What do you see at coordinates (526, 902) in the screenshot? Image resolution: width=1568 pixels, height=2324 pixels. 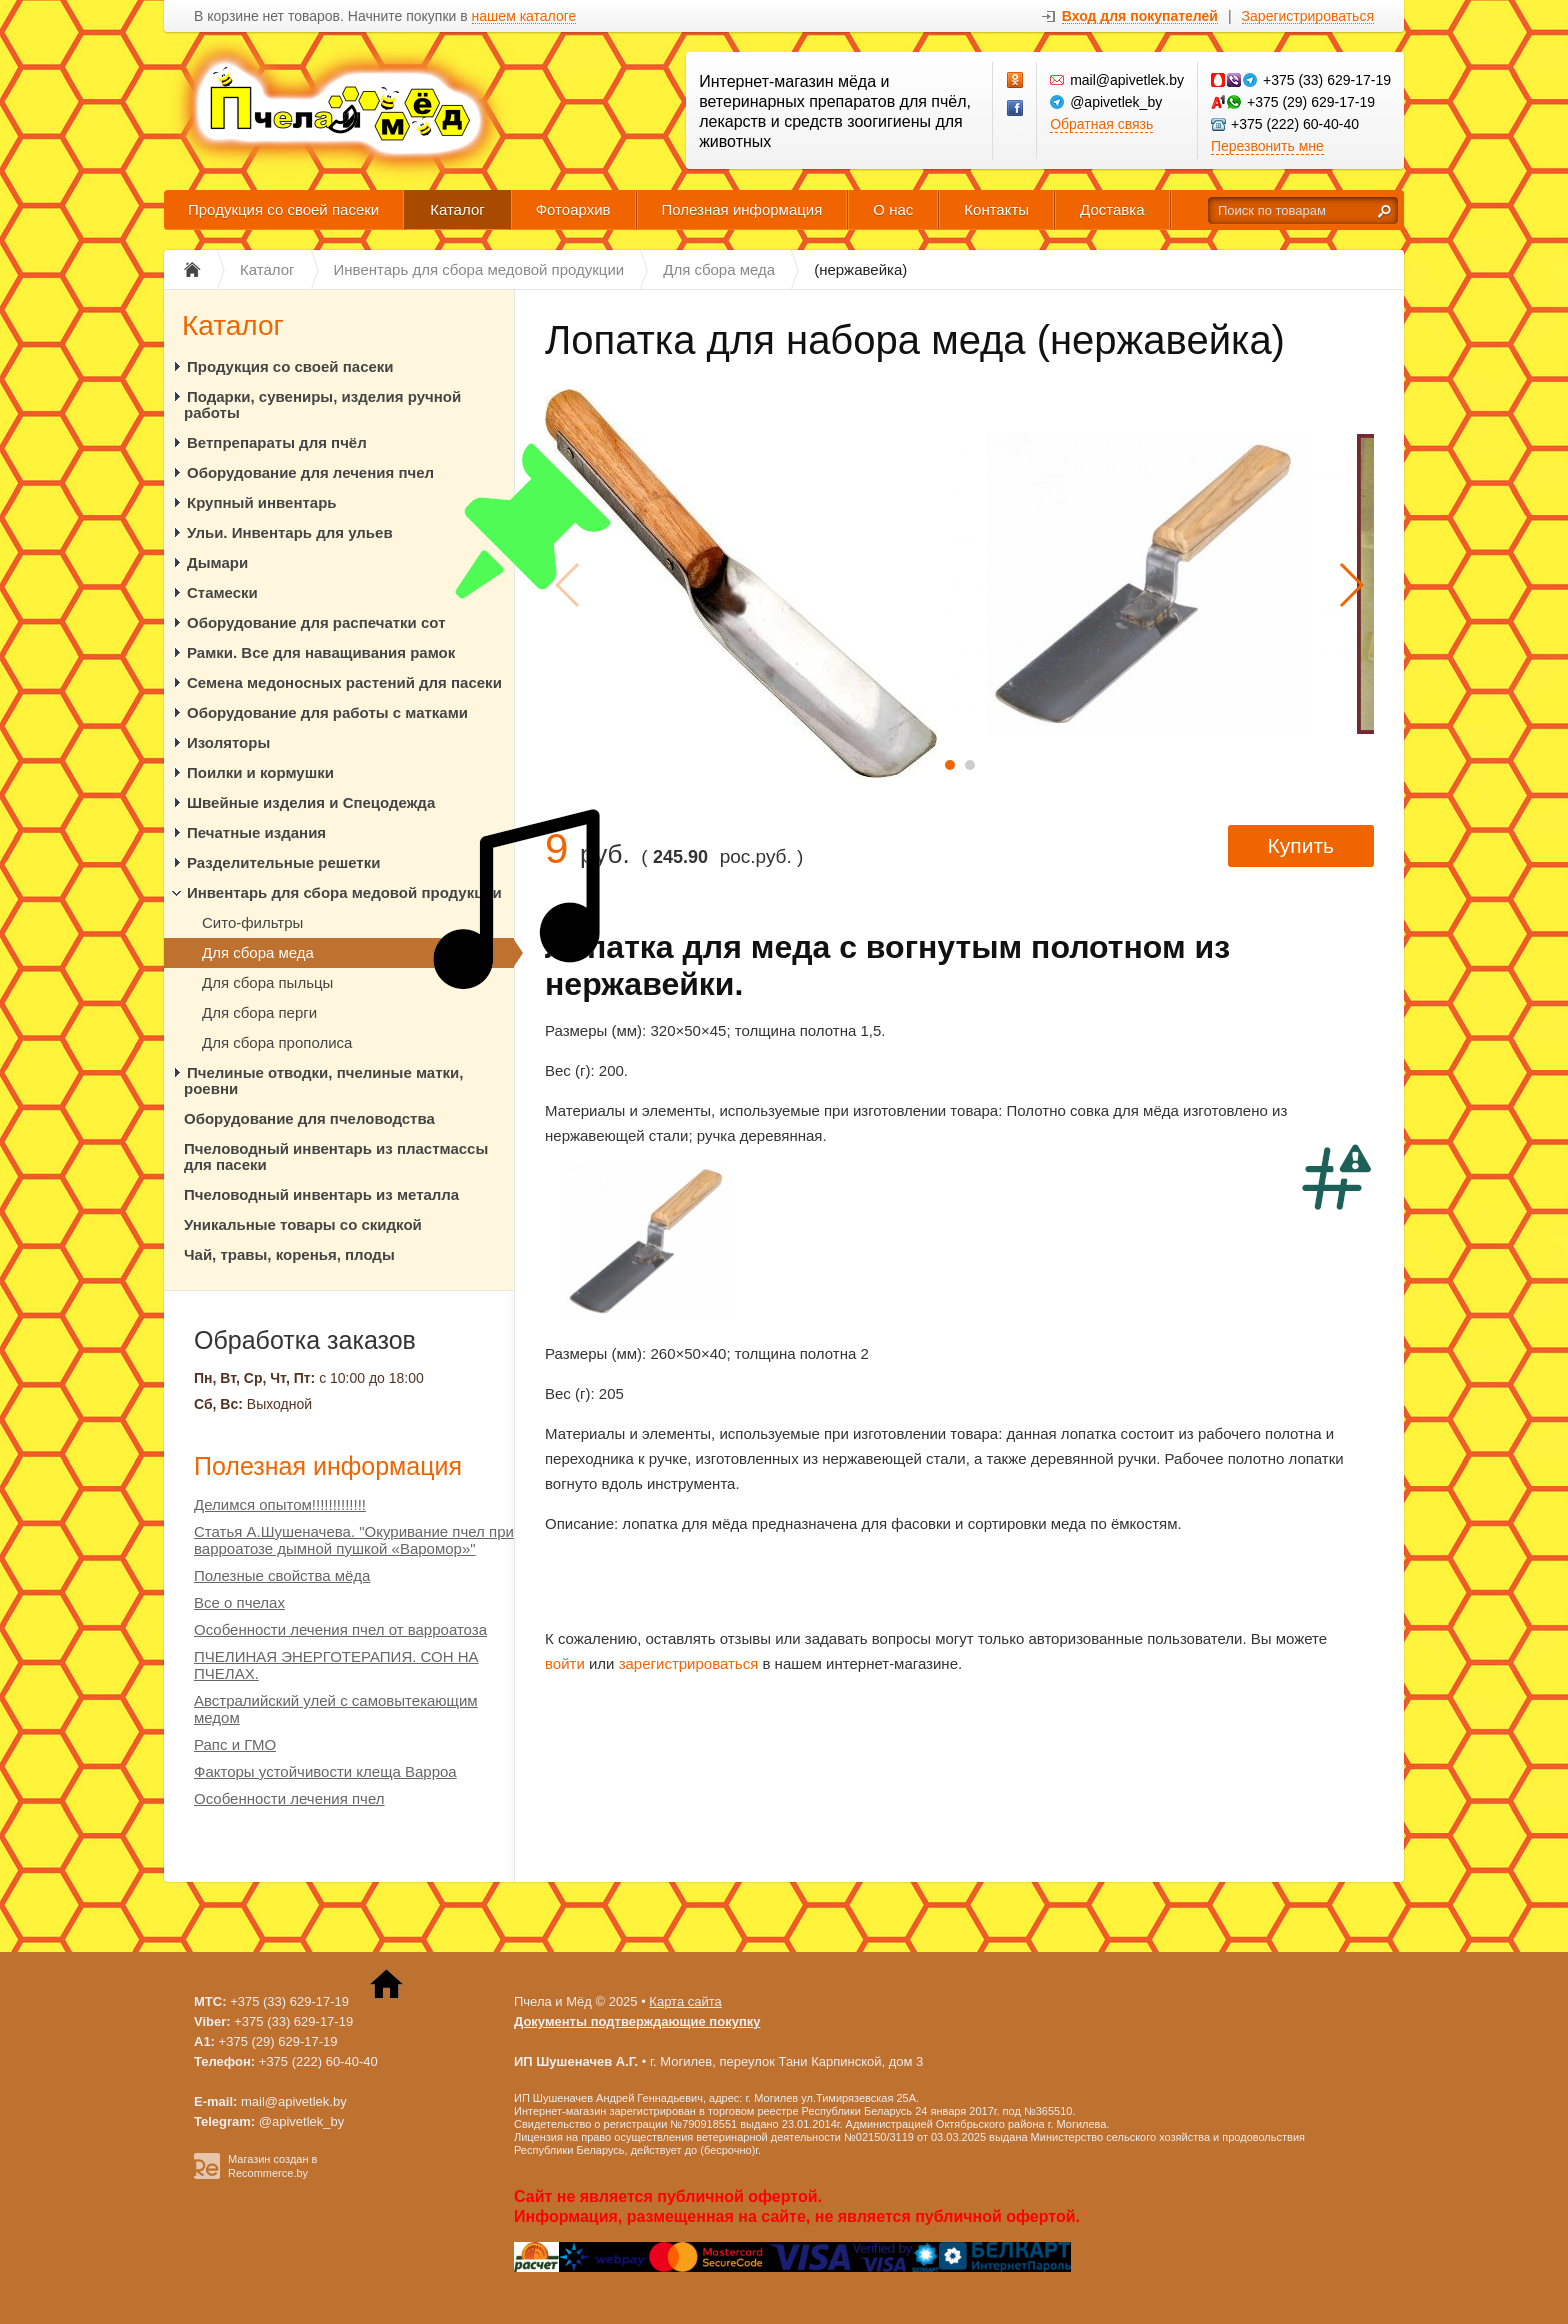 I see `access music library or audio files` at bounding box center [526, 902].